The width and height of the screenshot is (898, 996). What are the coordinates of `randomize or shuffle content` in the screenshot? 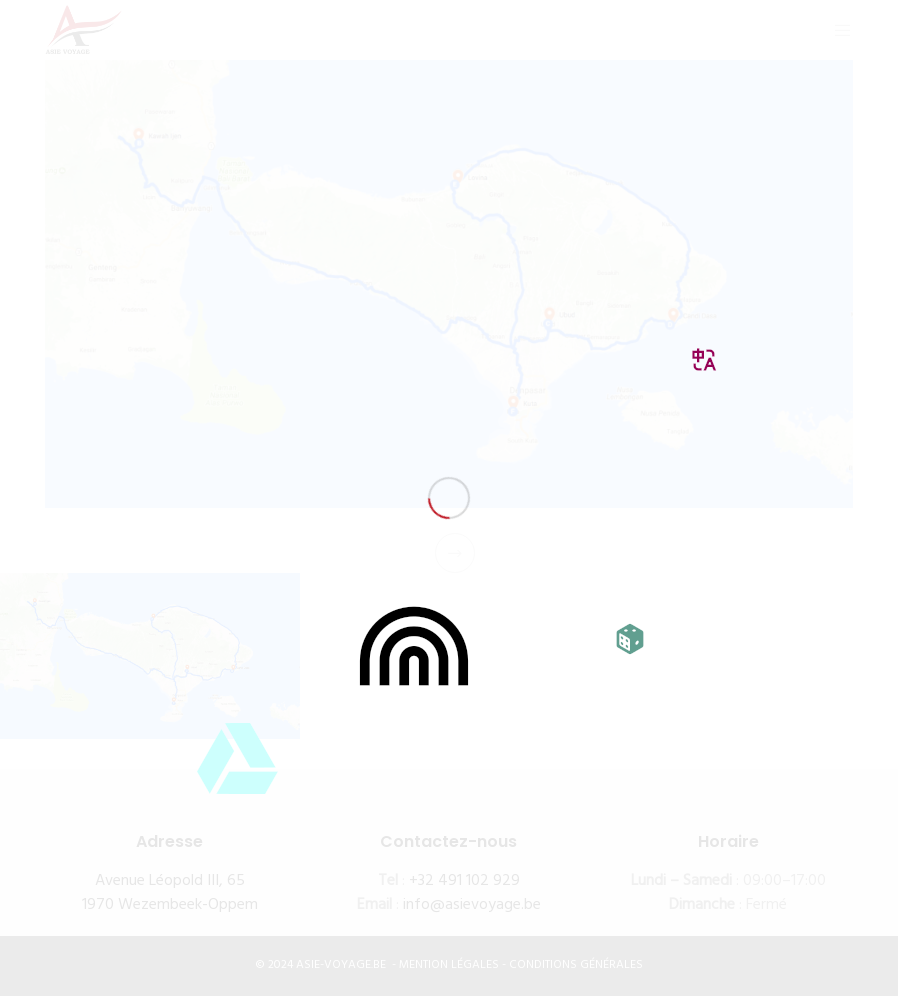 It's located at (630, 639).